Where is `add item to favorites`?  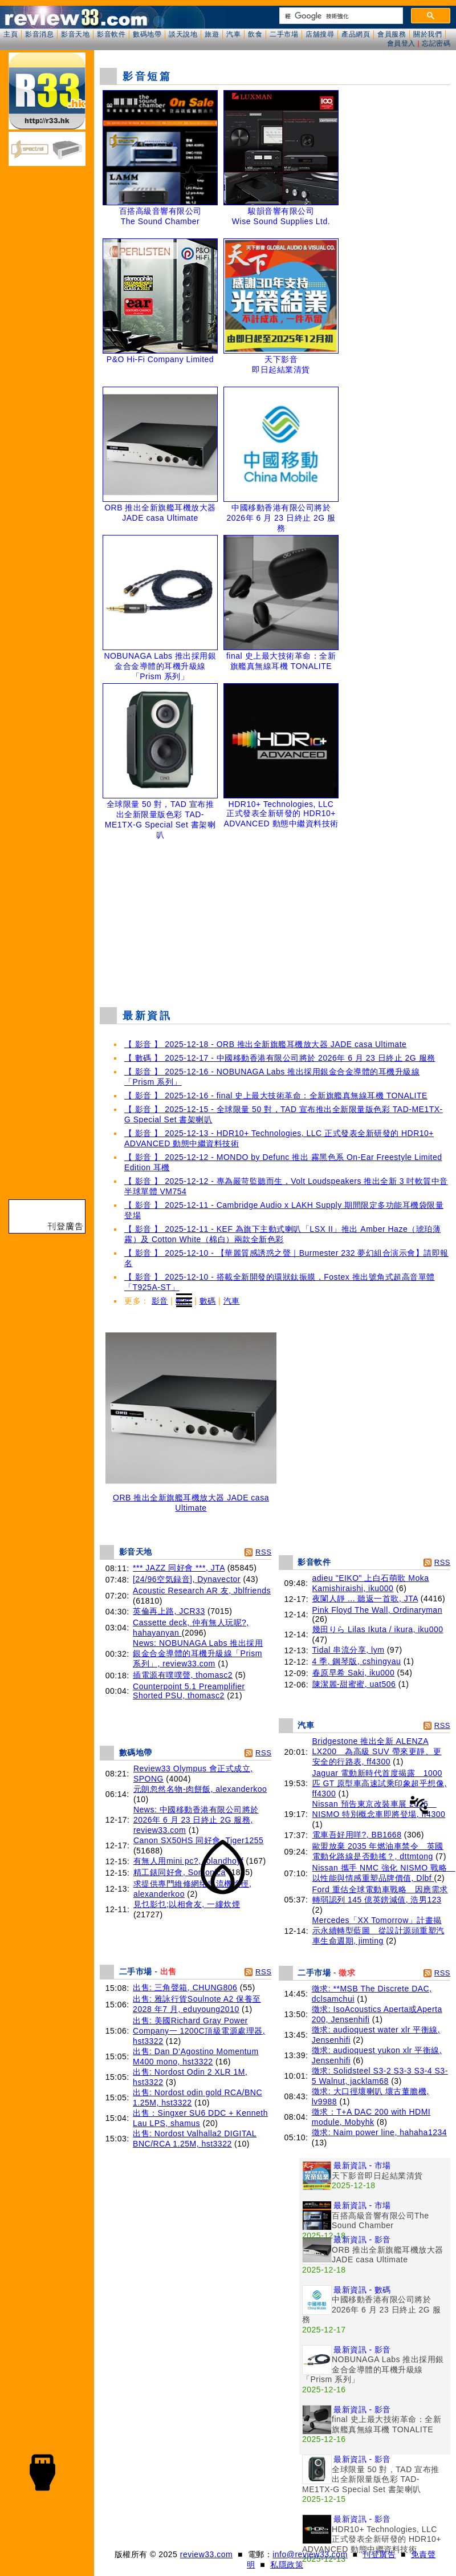
add item to favorites is located at coordinates (192, 177).